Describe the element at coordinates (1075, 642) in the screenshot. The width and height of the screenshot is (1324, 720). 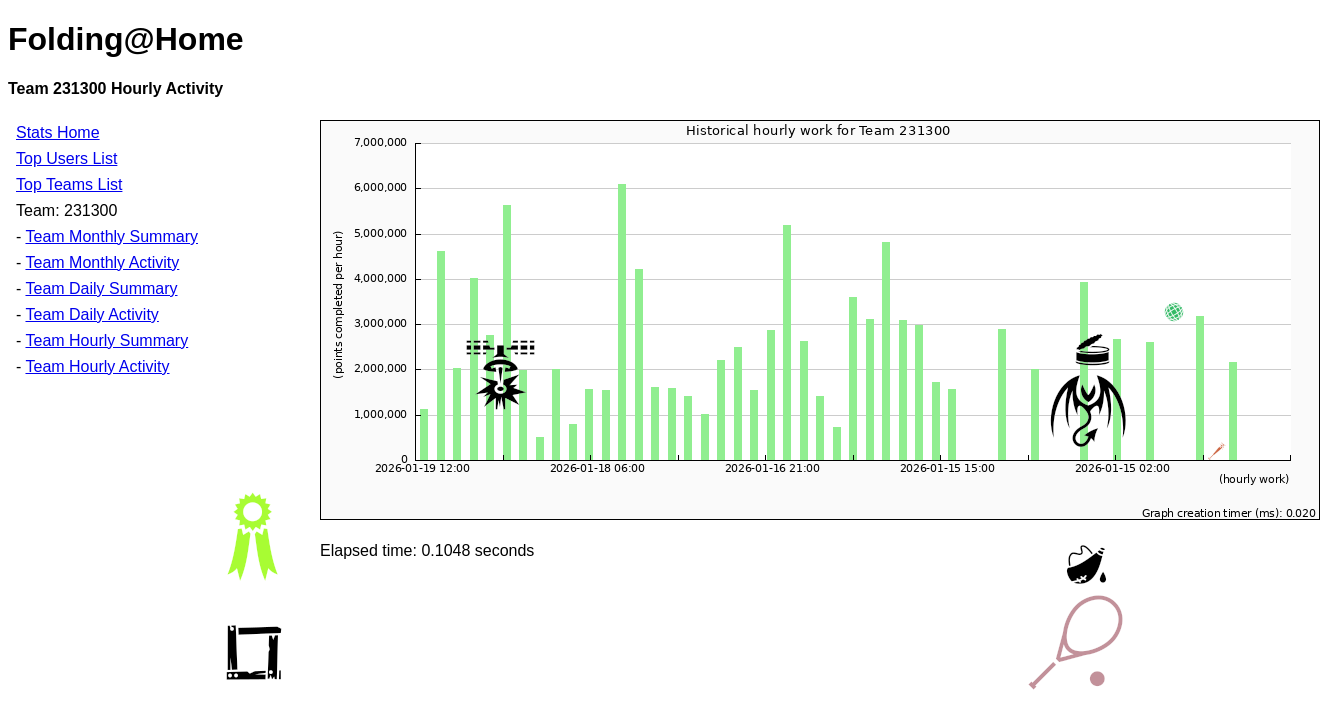
I see `access tennis or racket sports games` at that location.